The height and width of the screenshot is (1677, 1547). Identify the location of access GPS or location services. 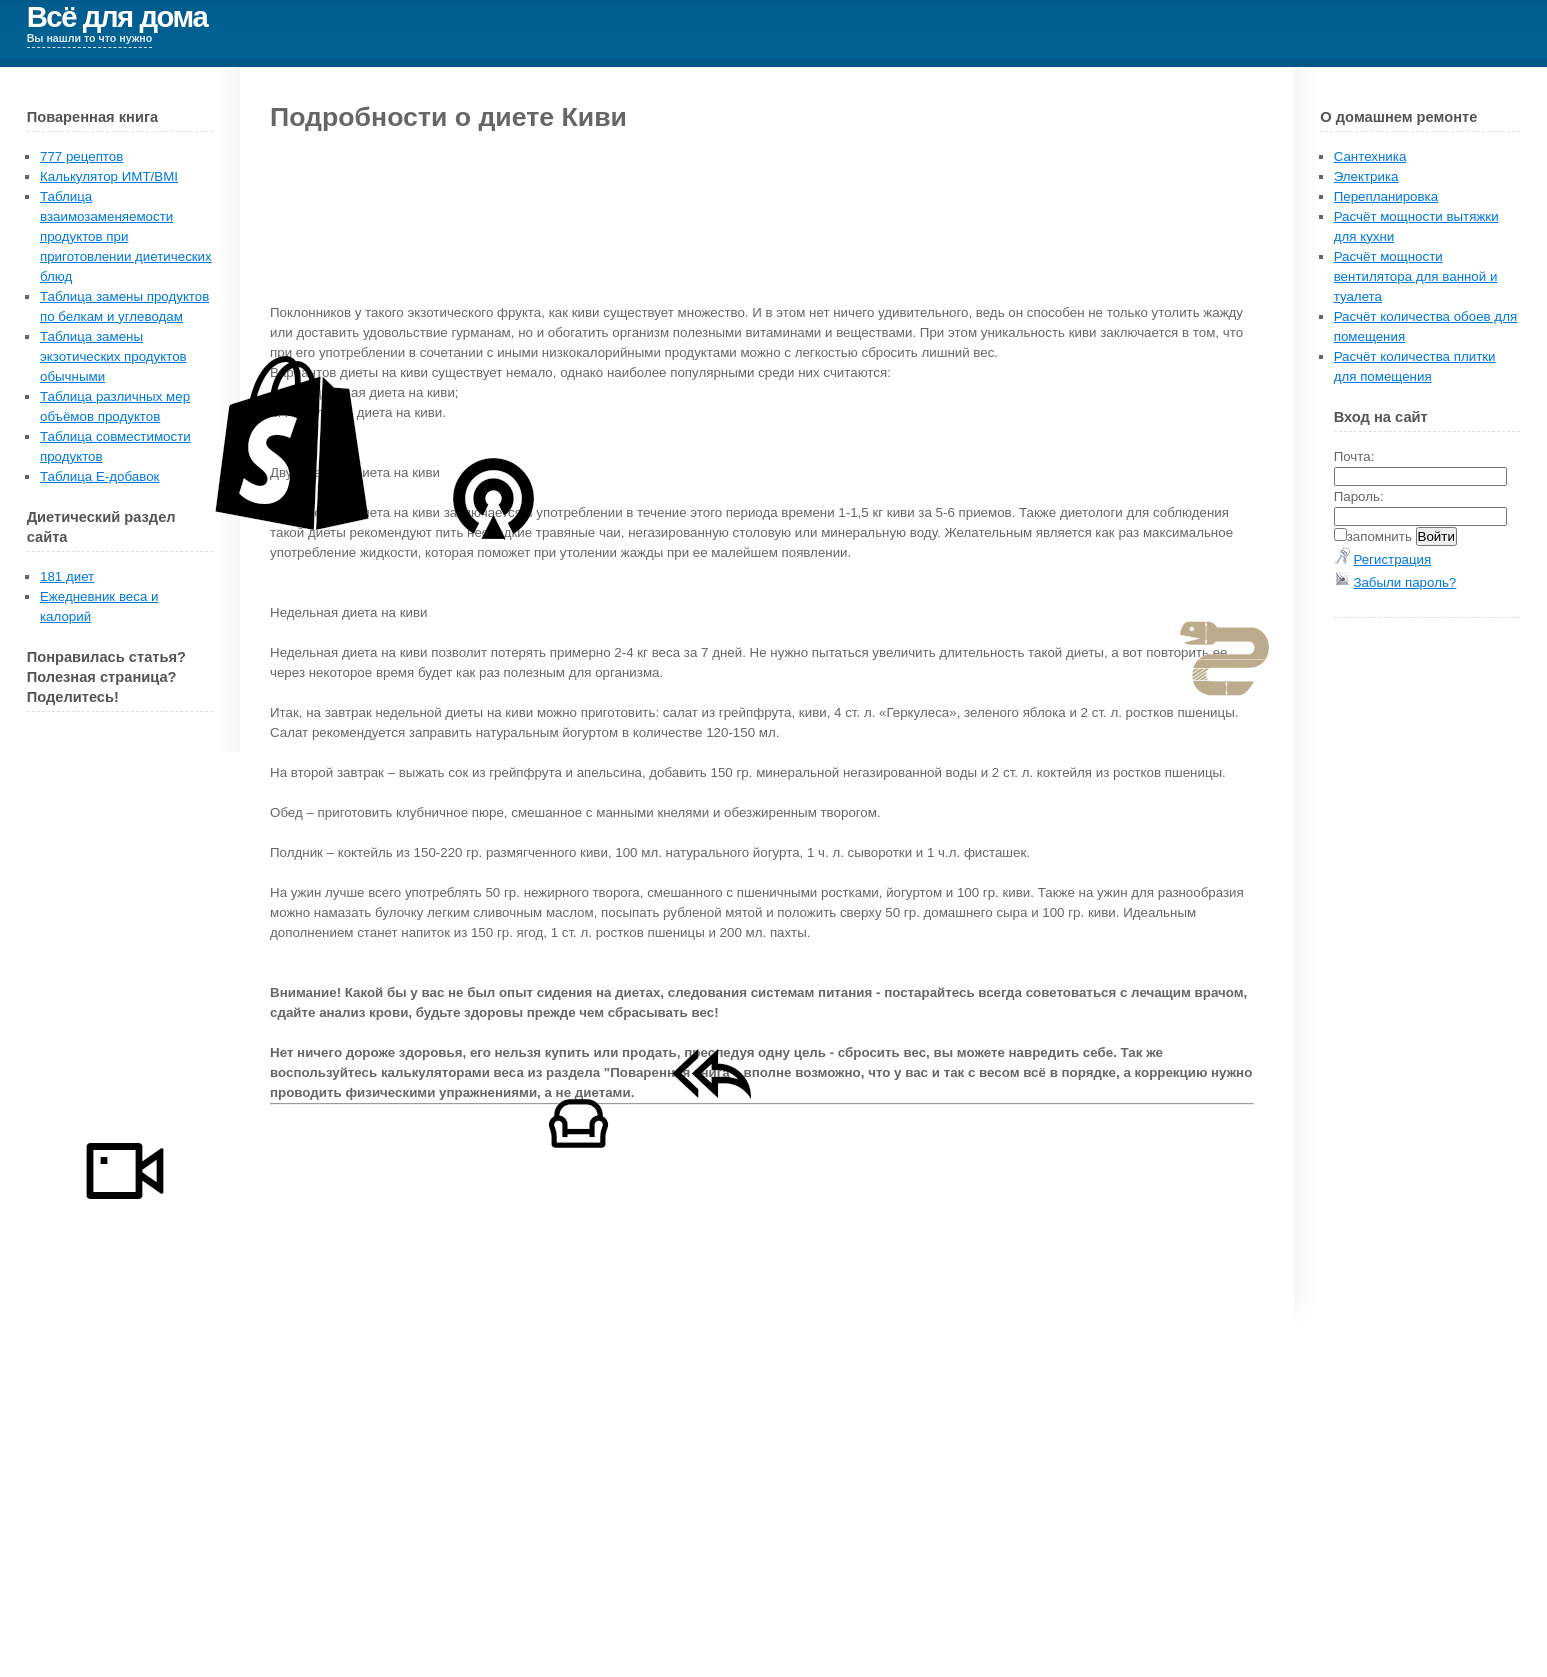
(493, 498).